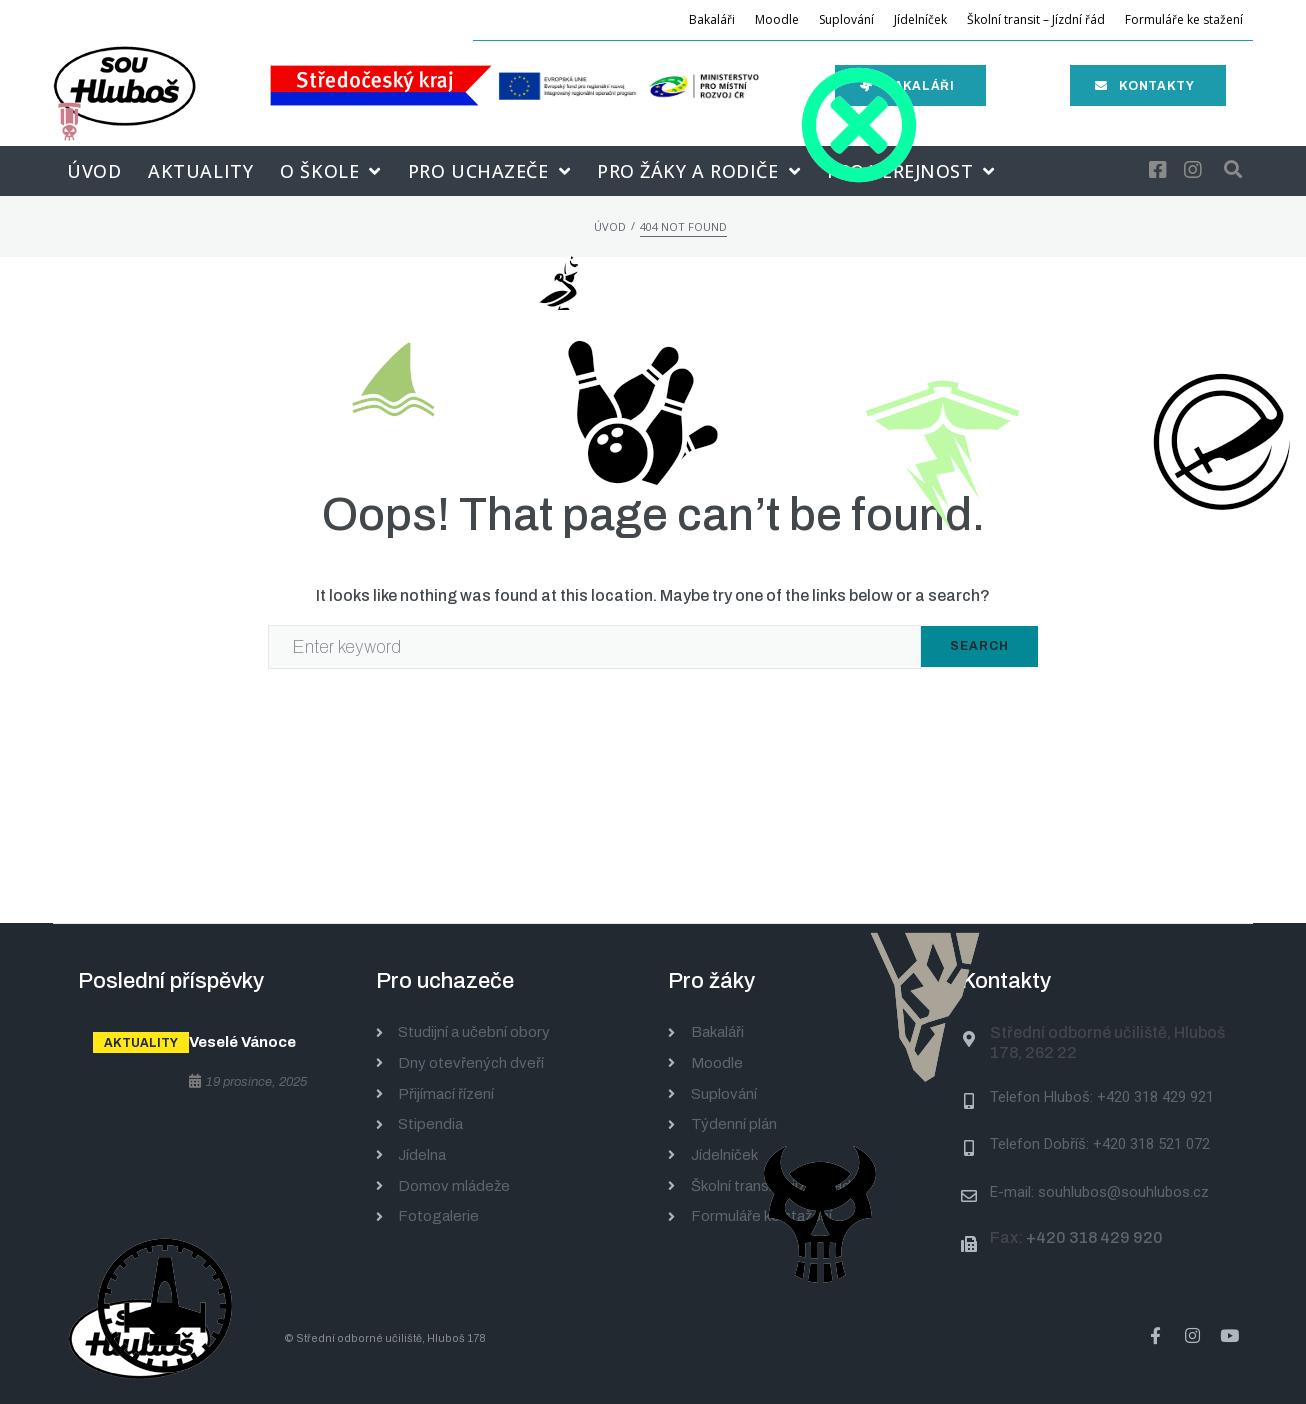 The width and height of the screenshot is (1306, 1404). What do you see at coordinates (859, 125) in the screenshot?
I see `cancel or close the current action` at bounding box center [859, 125].